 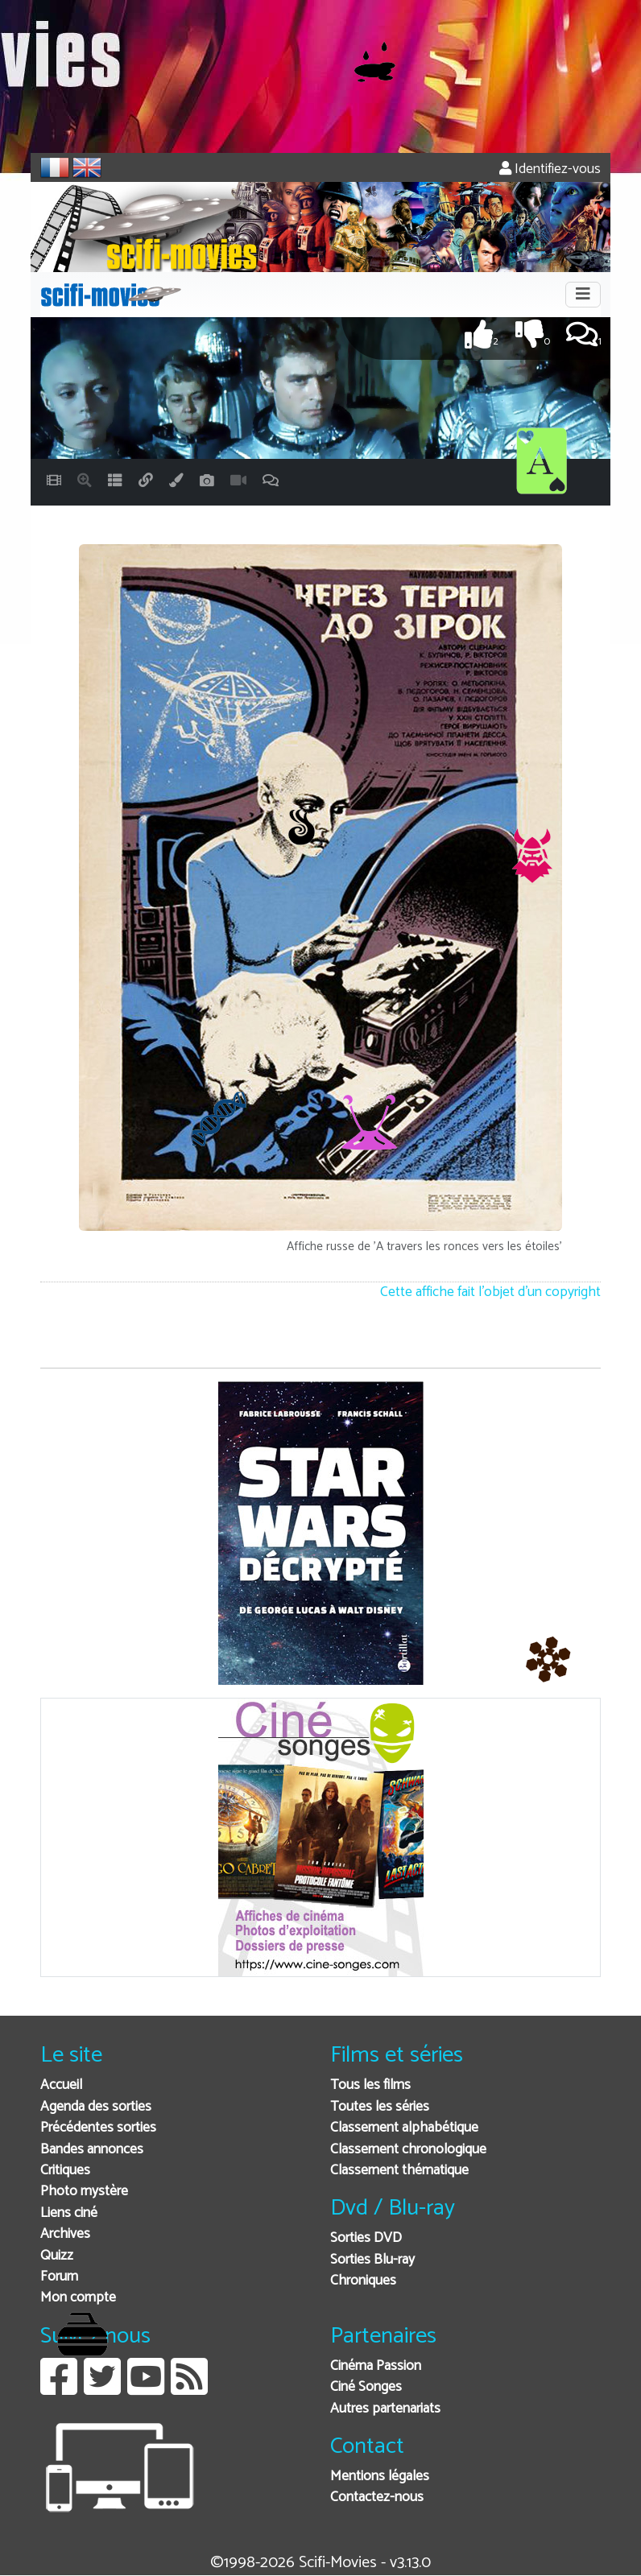 What do you see at coordinates (392, 1733) in the screenshot?
I see `select a villain or antagonist character` at bounding box center [392, 1733].